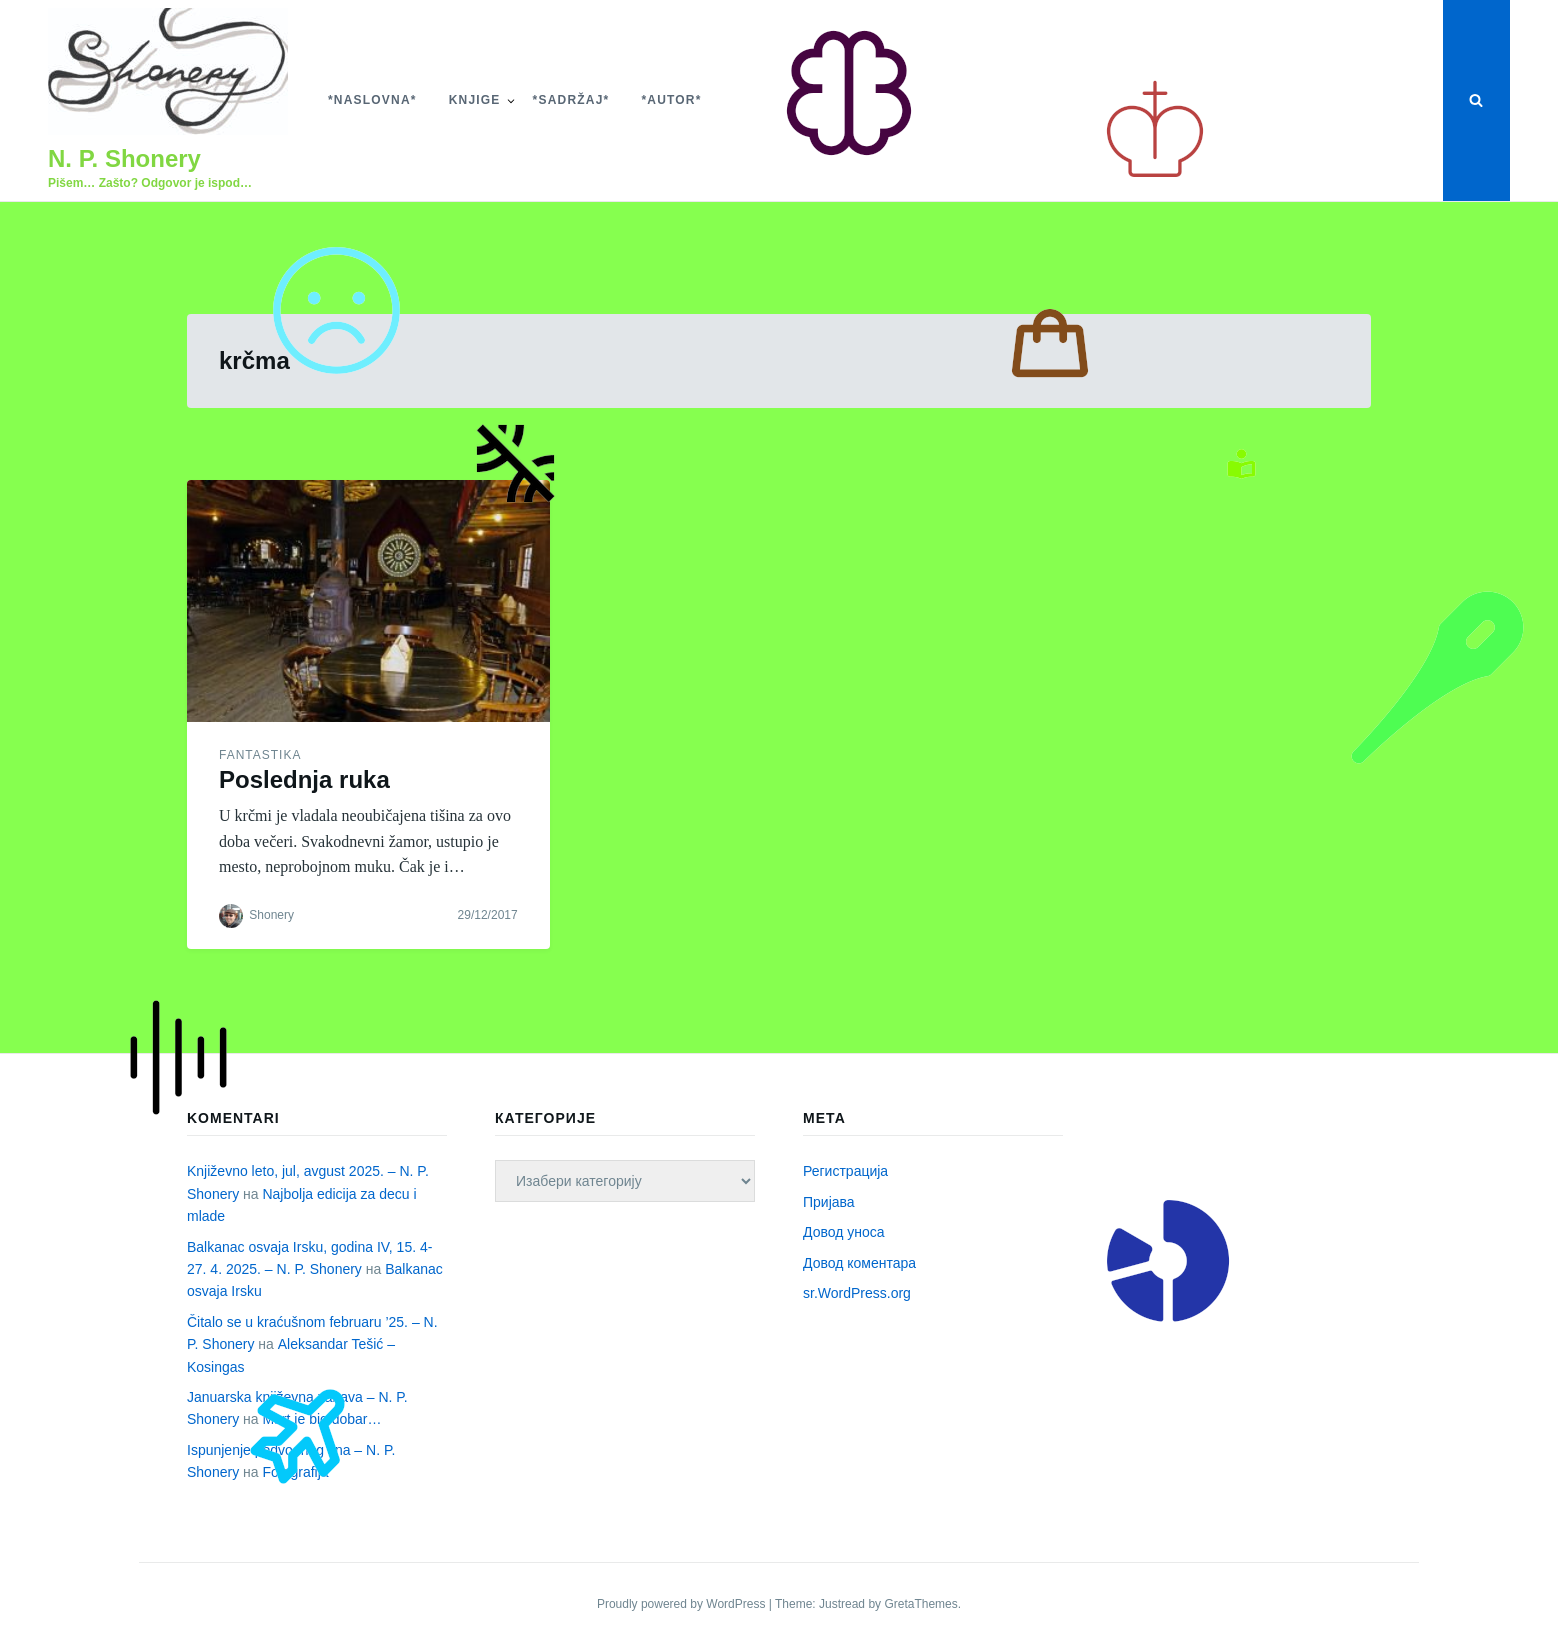 This screenshot has height=1646, width=1558. What do you see at coordinates (336, 310) in the screenshot?
I see `indicate negative feedback or dissatisfaction` at bounding box center [336, 310].